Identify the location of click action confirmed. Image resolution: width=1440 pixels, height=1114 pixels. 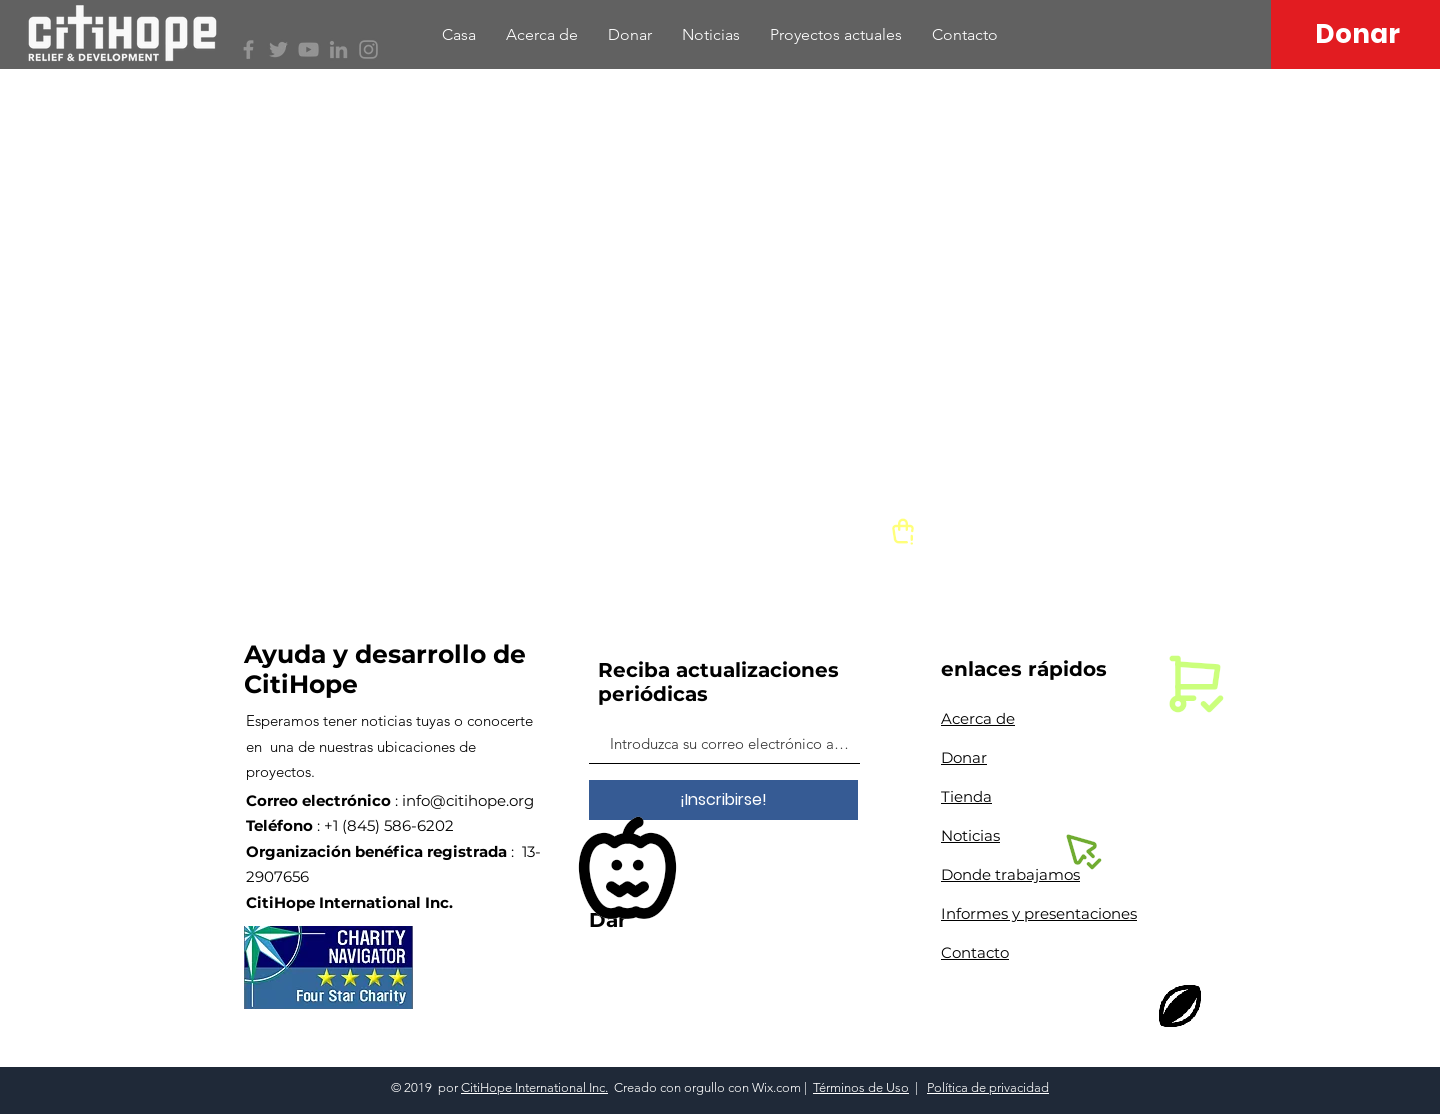
(1083, 851).